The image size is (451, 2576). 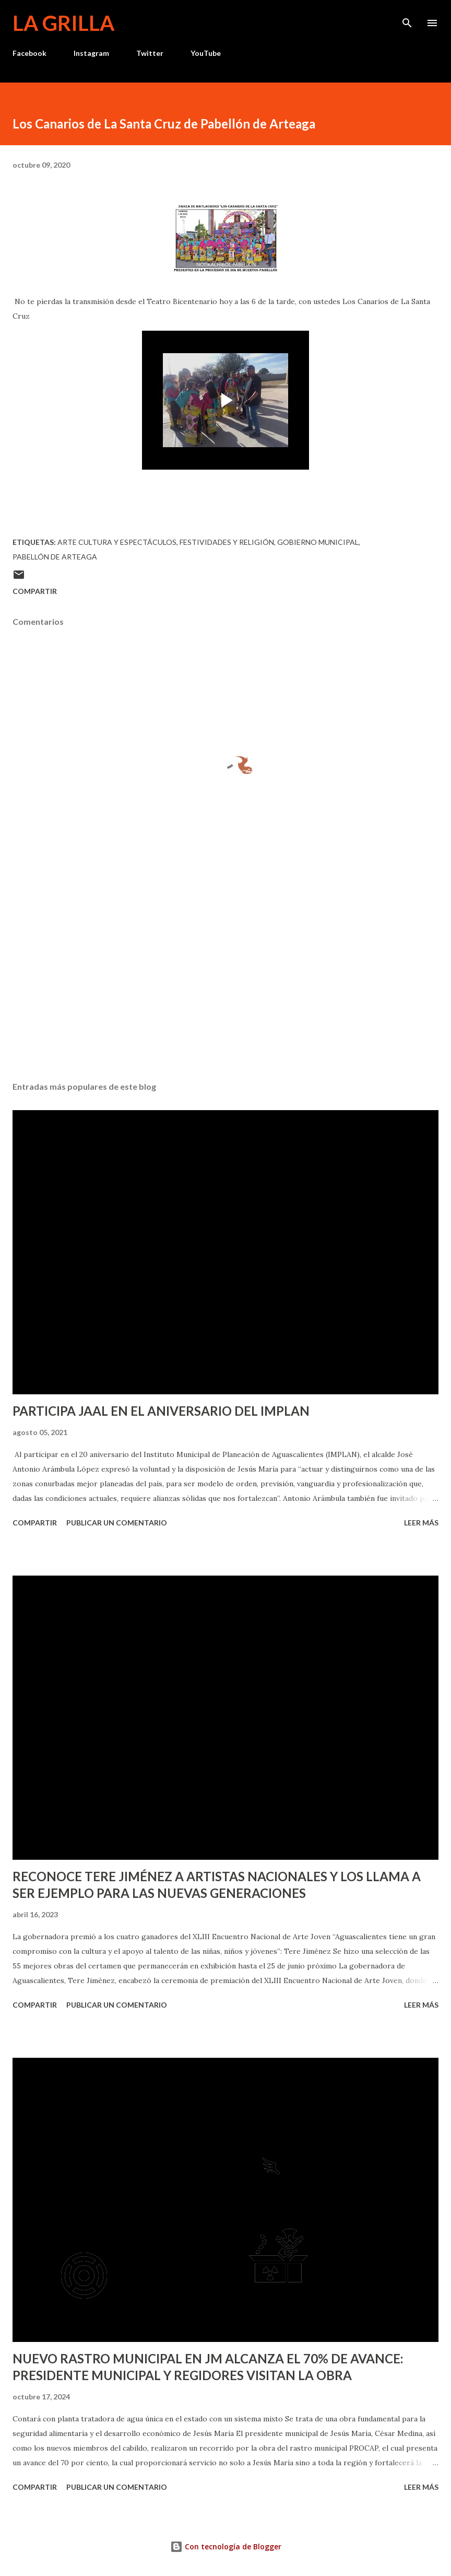 I want to click on target or focus indicator, so click(x=84, y=2276).